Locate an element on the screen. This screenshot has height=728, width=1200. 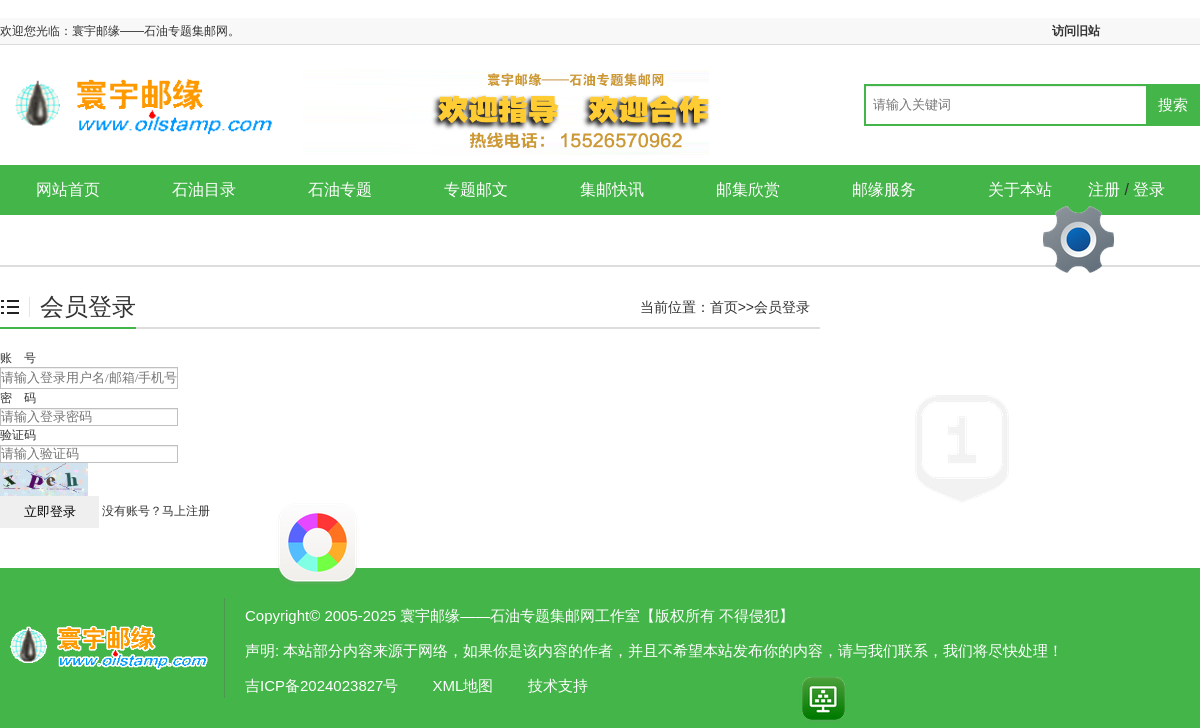
launch VMware Horizon client for virtual desktop access is located at coordinates (823, 698).